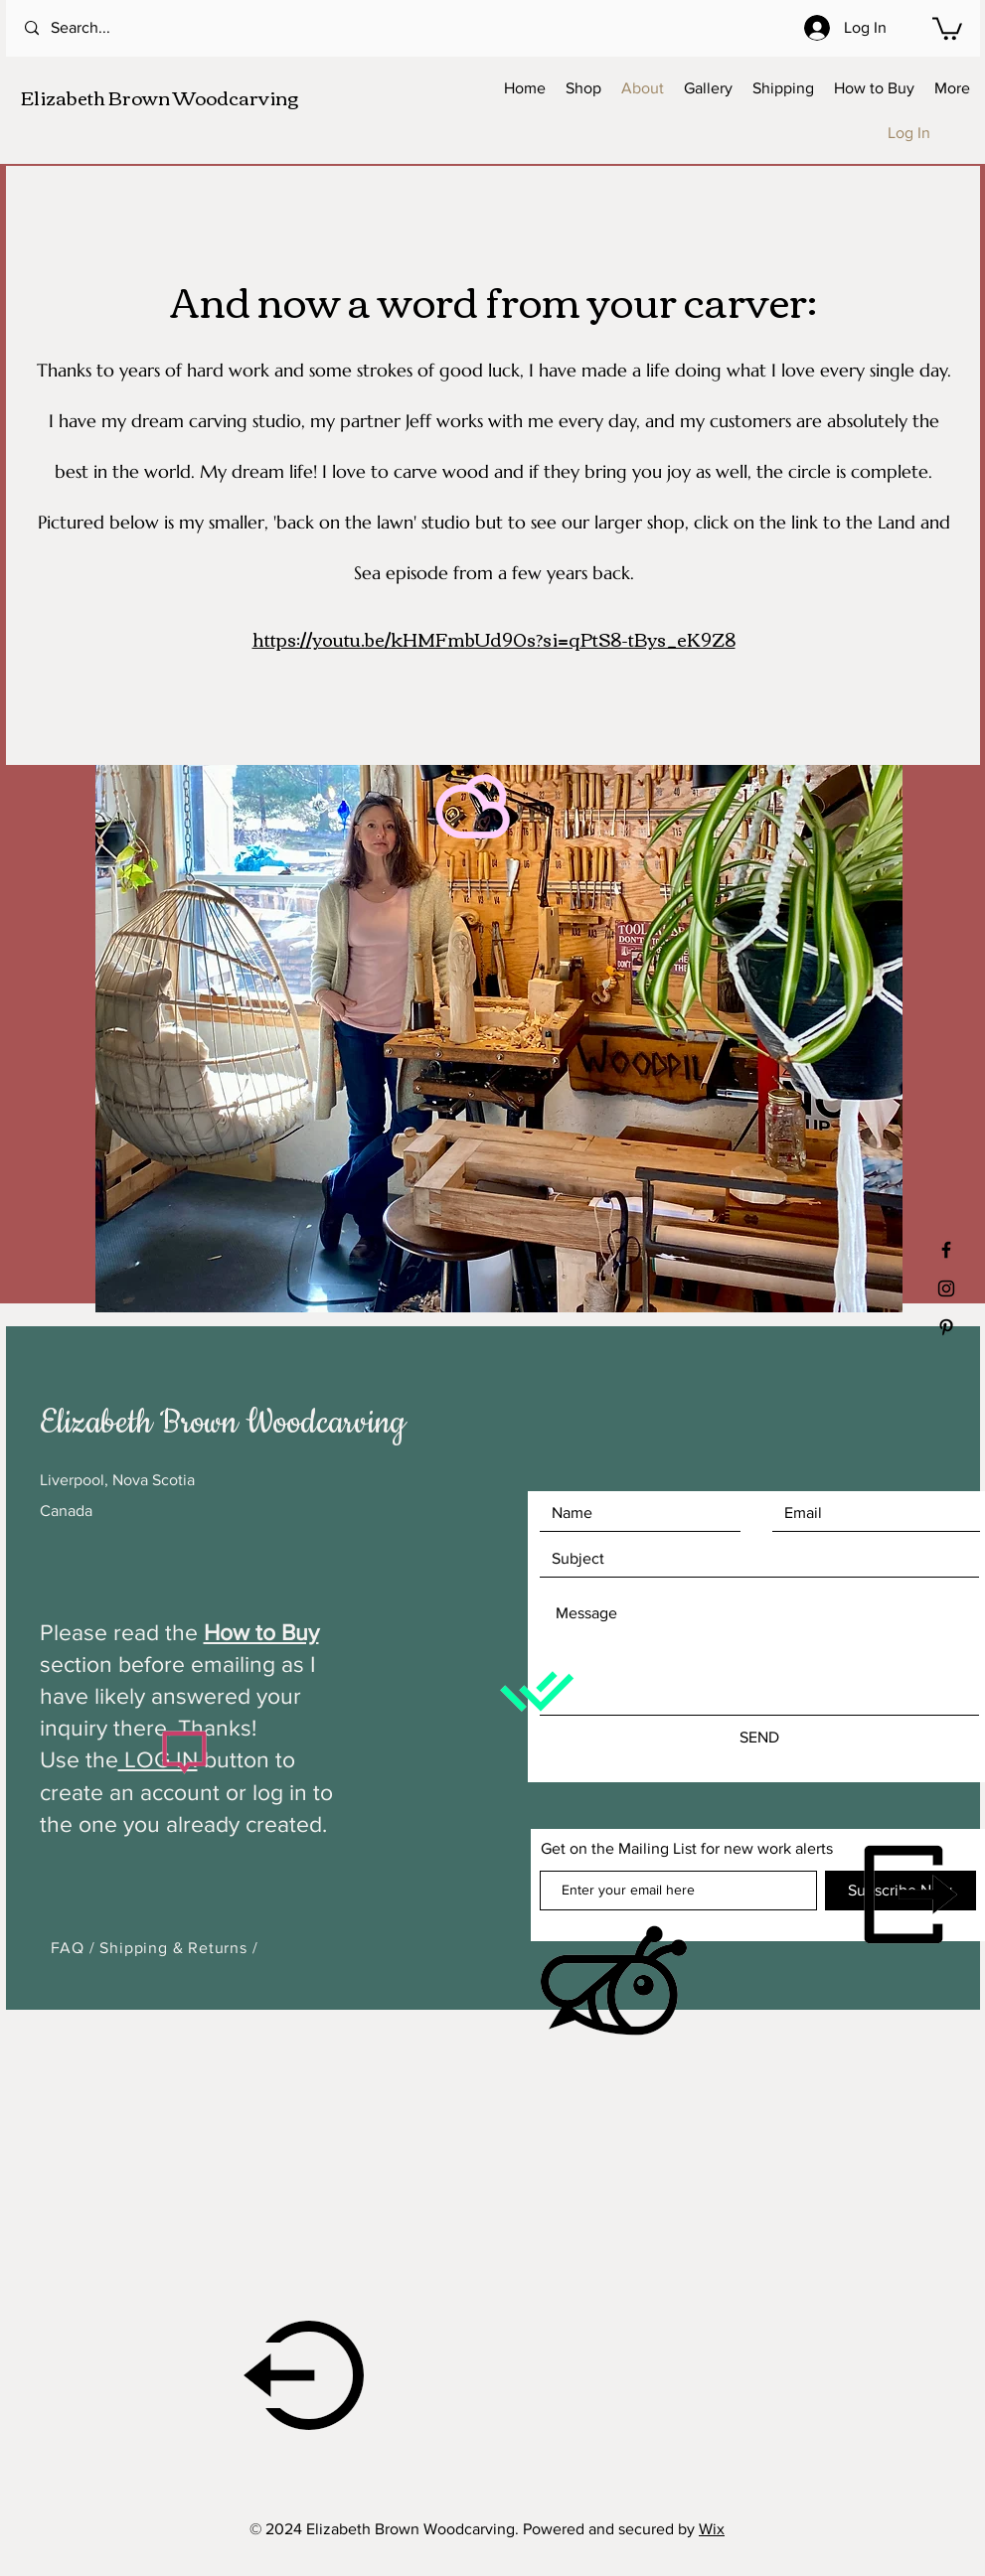 The width and height of the screenshot is (985, 2576). Describe the element at coordinates (472, 808) in the screenshot. I see `indicates partly cloudy weather conditions` at that location.